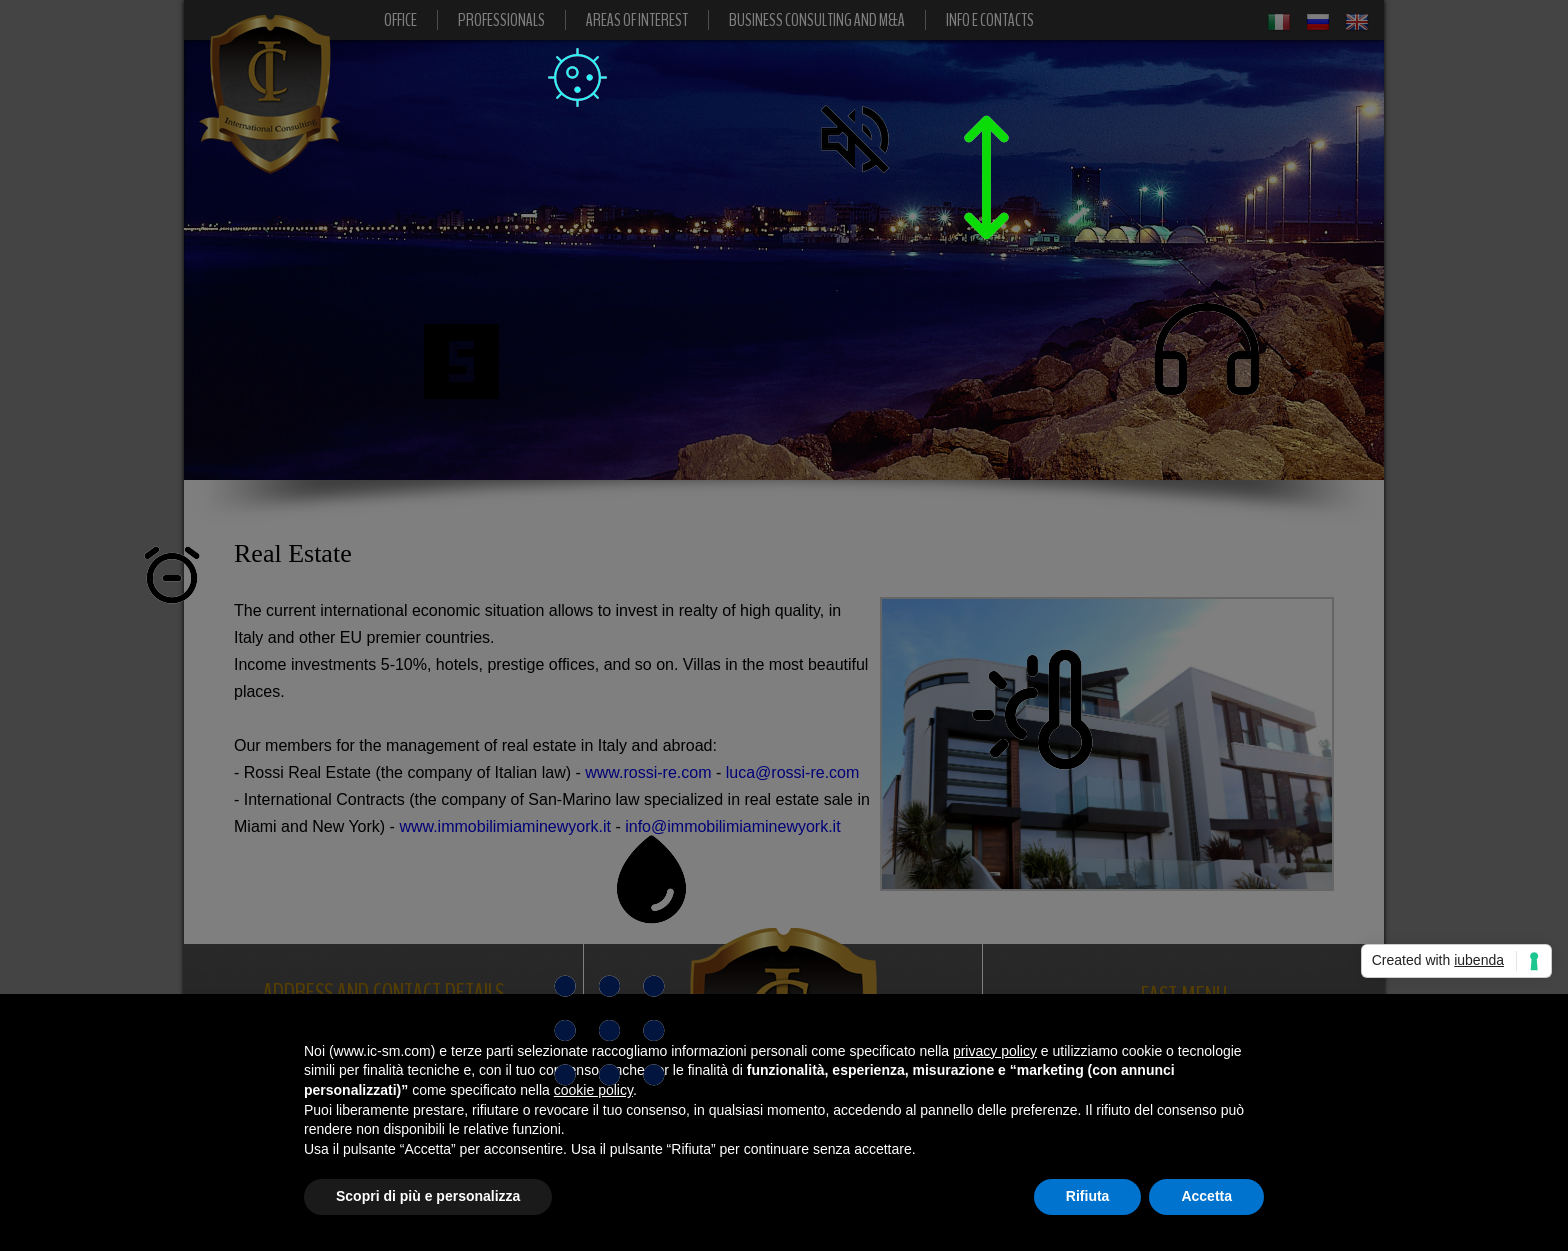  I want to click on open app grid or launcher, so click(609, 1030).